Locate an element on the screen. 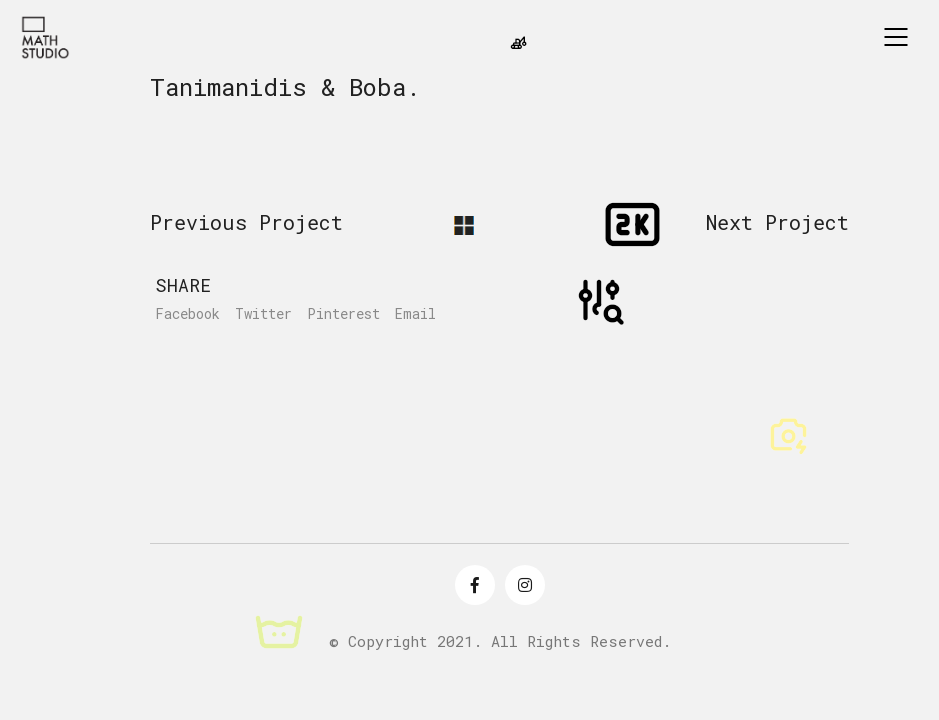 This screenshot has height=720, width=939. demolition or destruction tool is located at coordinates (519, 43).